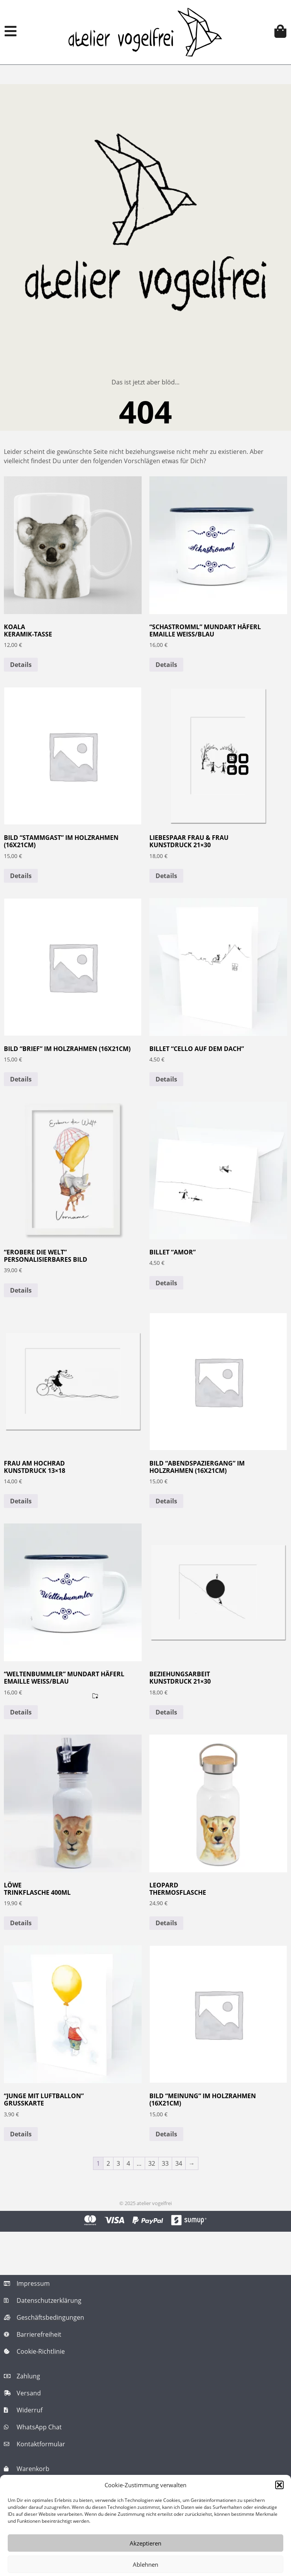  Describe the element at coordinates (238, 764) in the screenshot. I see `view all apps` at that location.